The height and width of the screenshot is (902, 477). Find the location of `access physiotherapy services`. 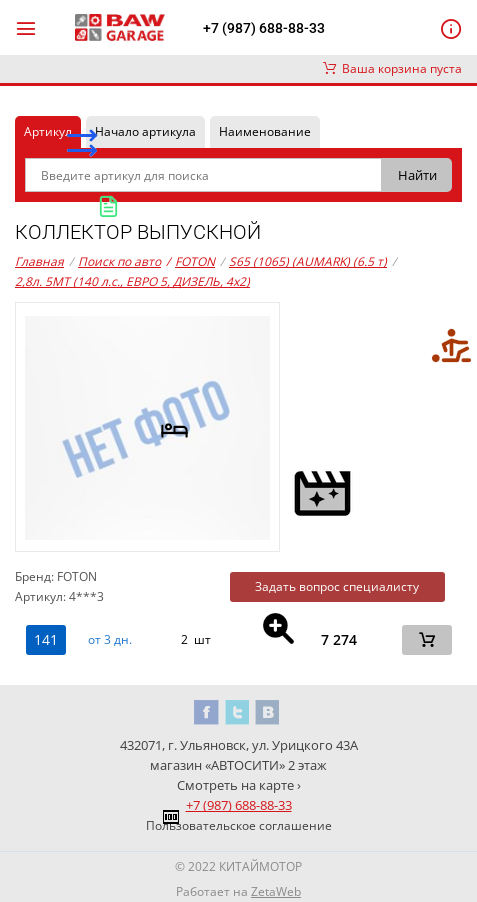

access physiotherapy services is located at coordinates (451, 344).